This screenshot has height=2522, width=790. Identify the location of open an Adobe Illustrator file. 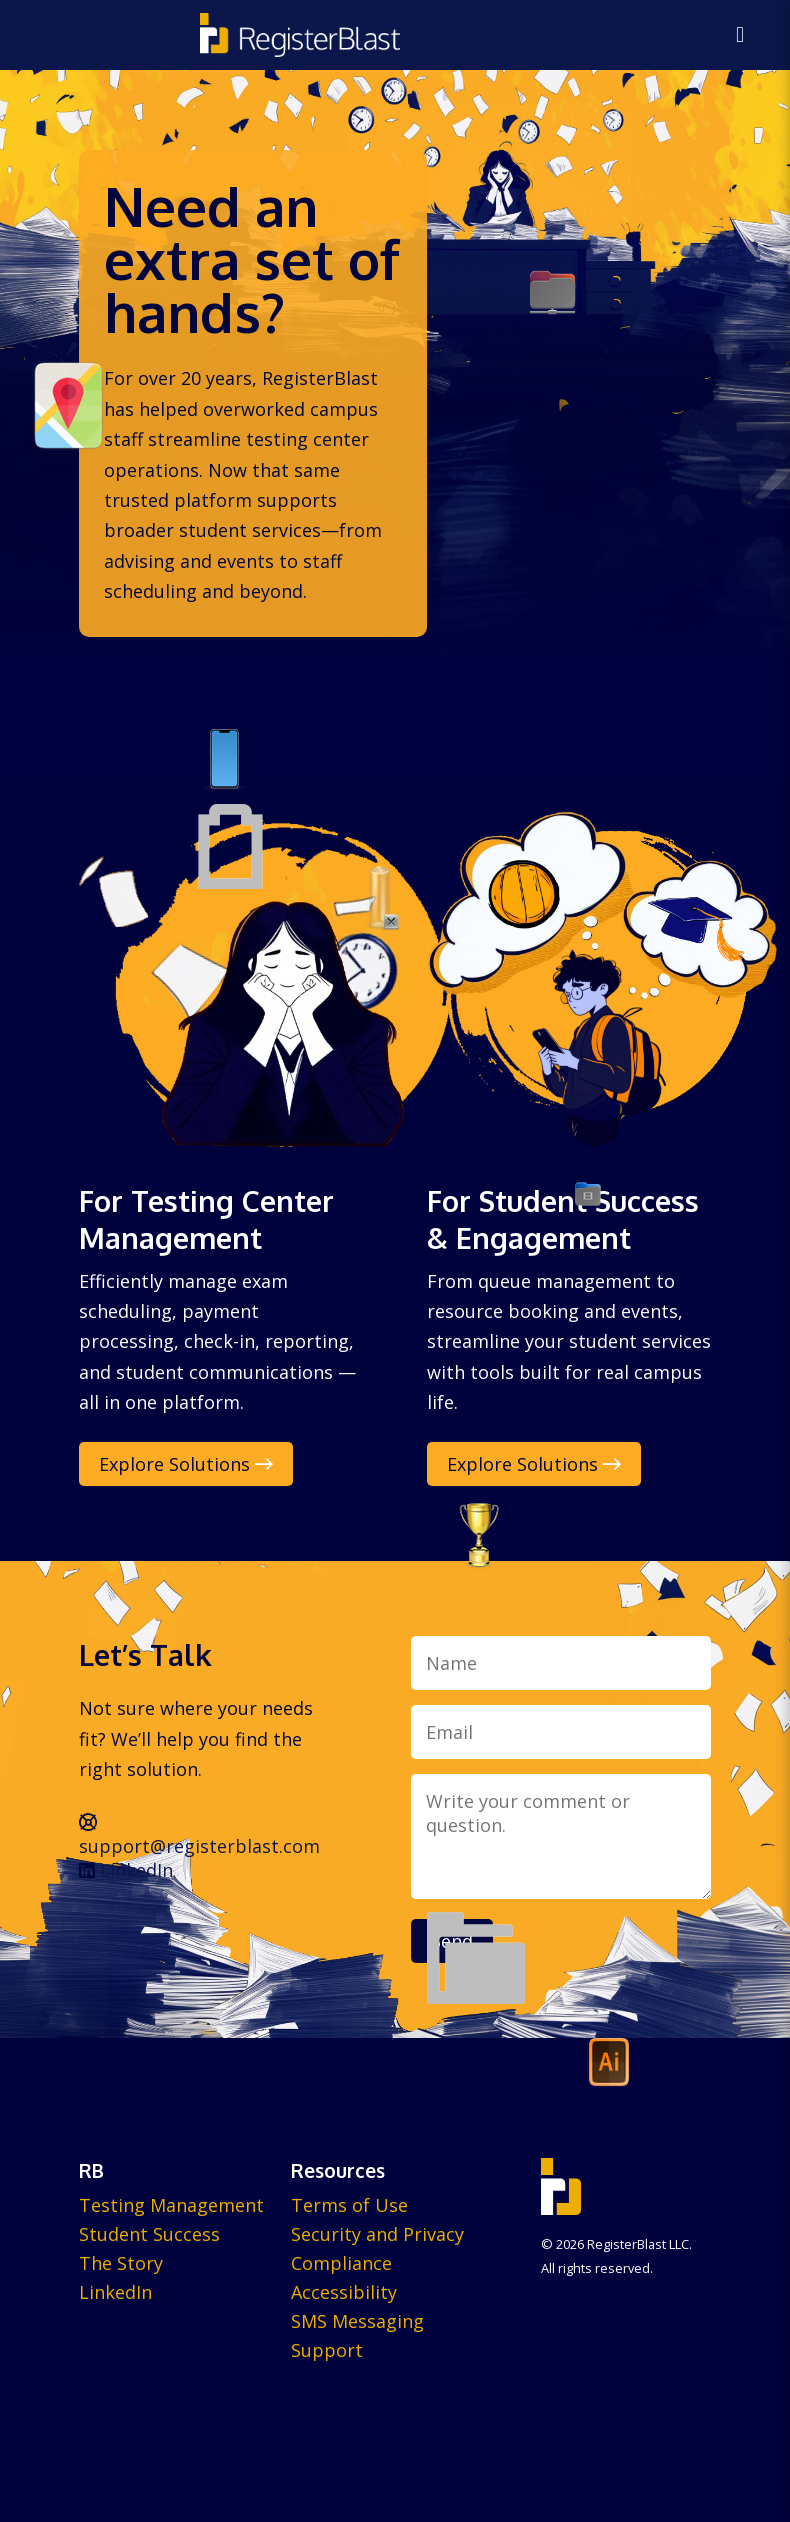
(609, 2062).